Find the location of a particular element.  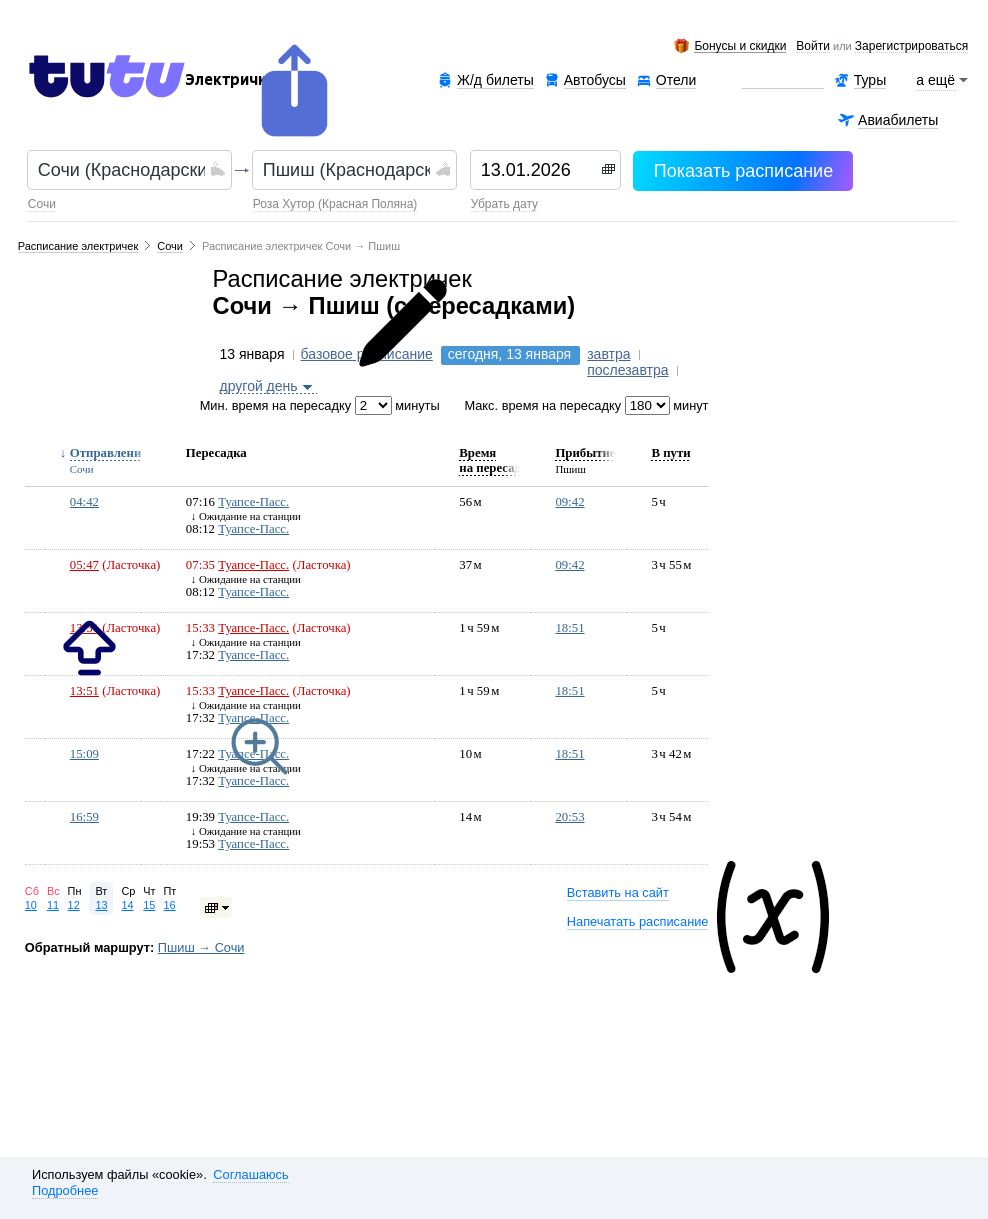

insert a variable or placeholder value is located at coordinates (773, 917).